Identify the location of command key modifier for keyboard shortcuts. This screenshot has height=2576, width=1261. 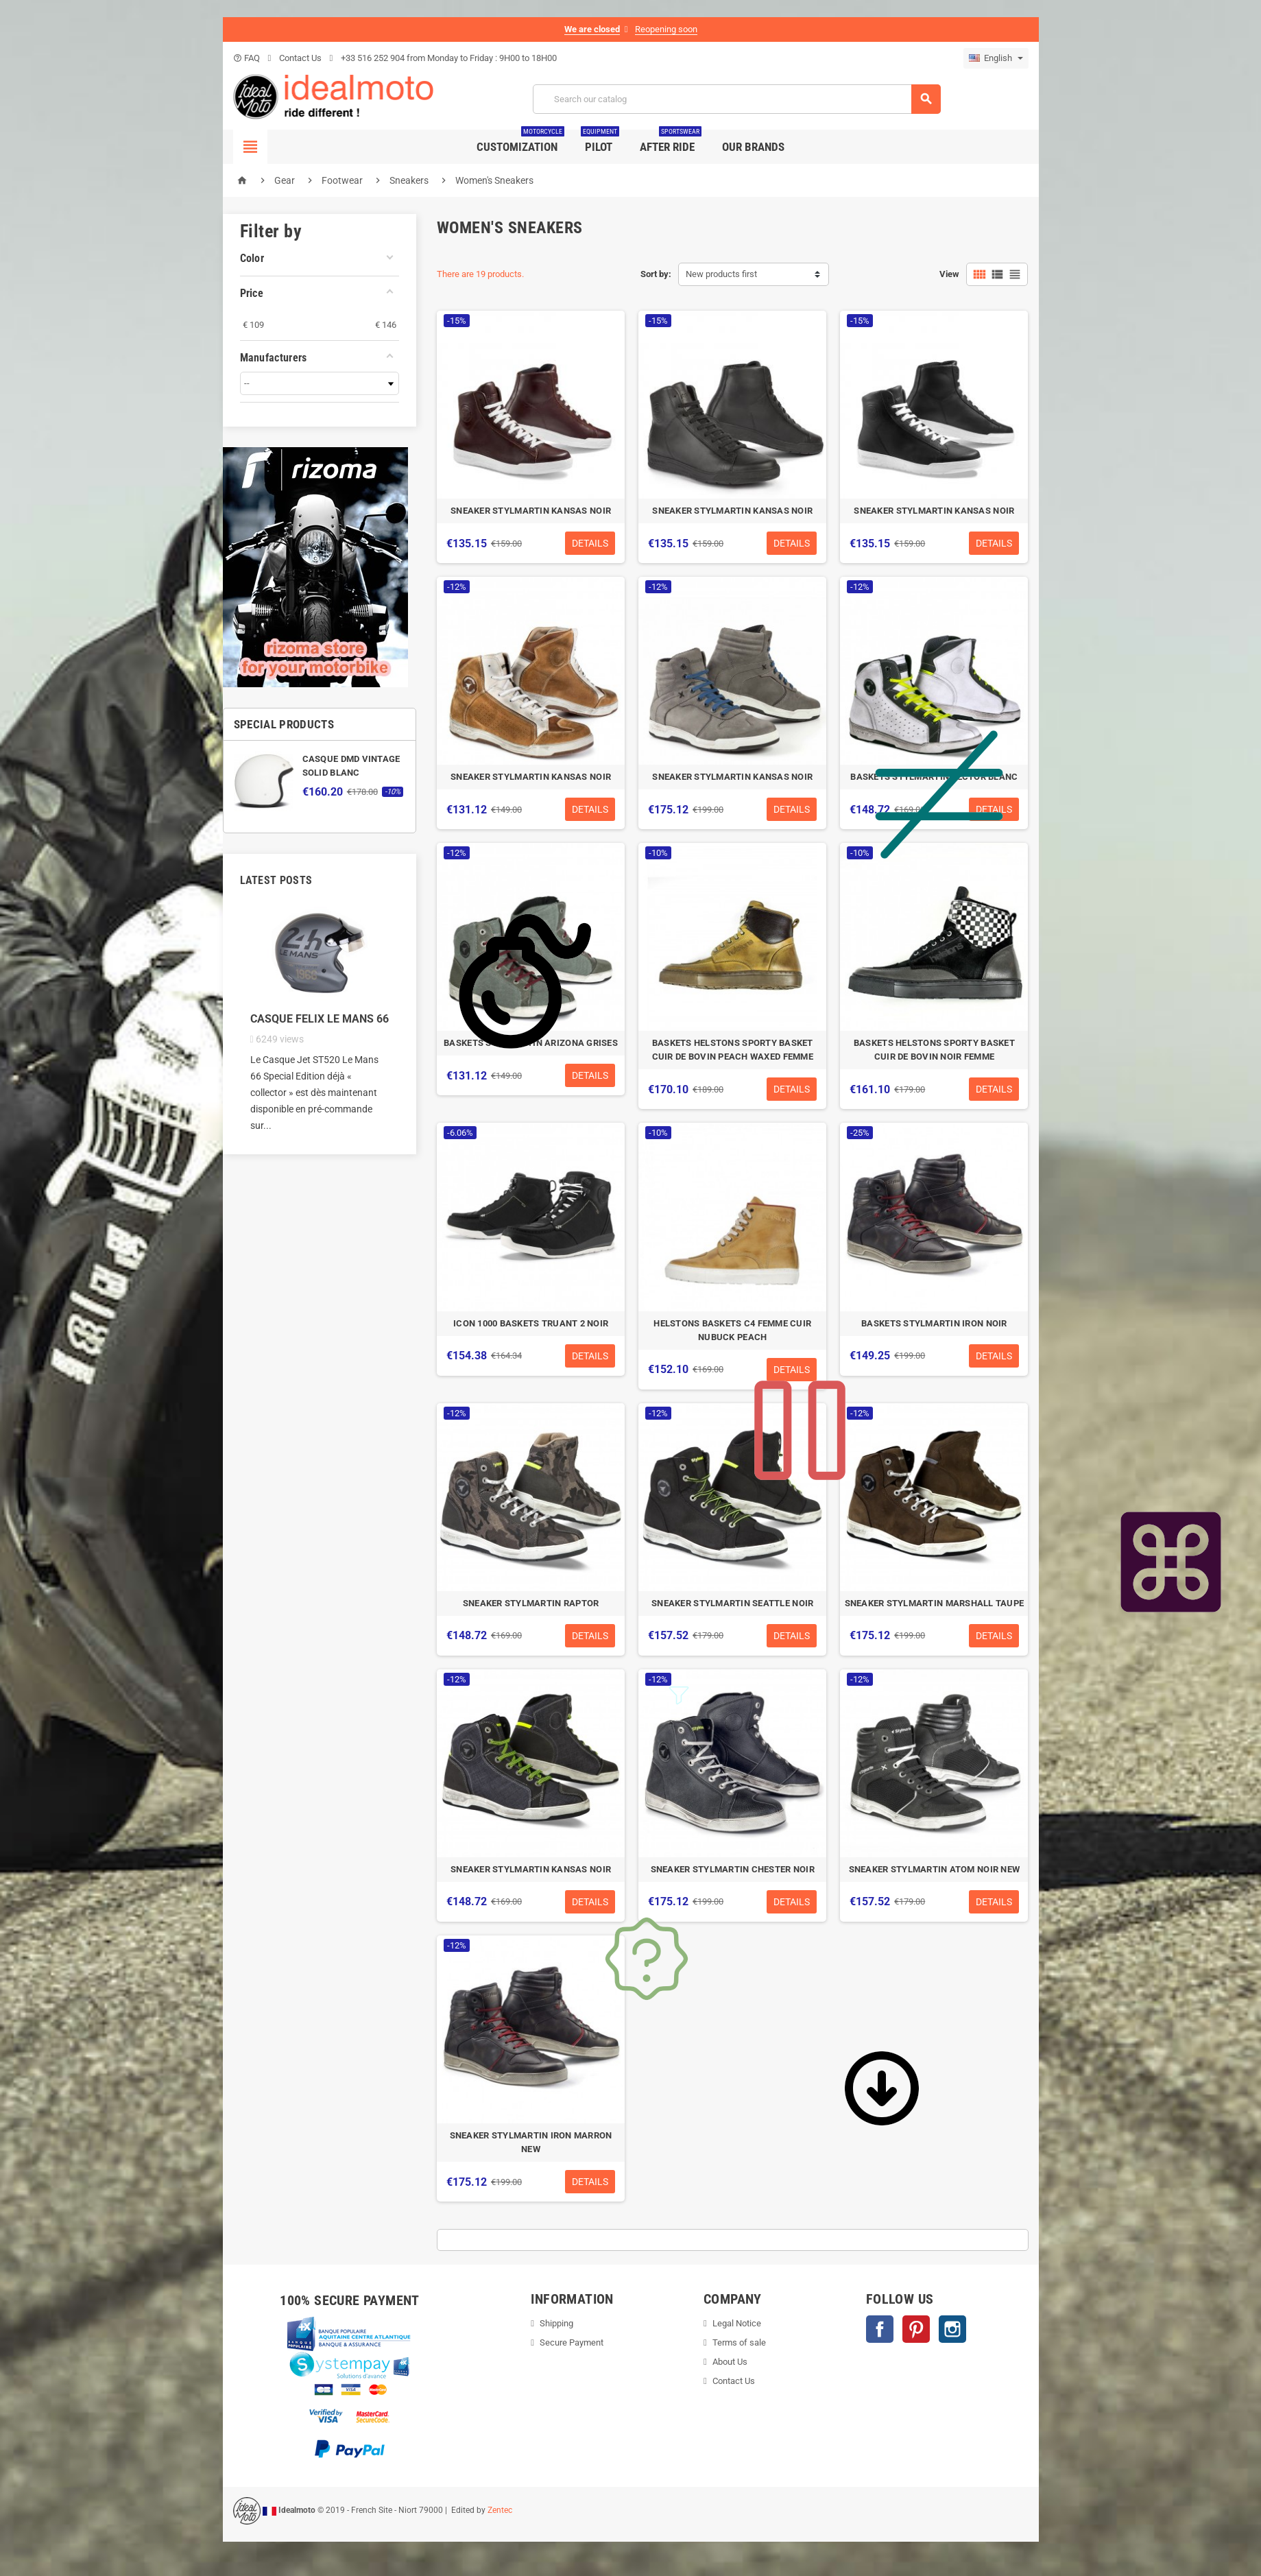
(1170, 1562).